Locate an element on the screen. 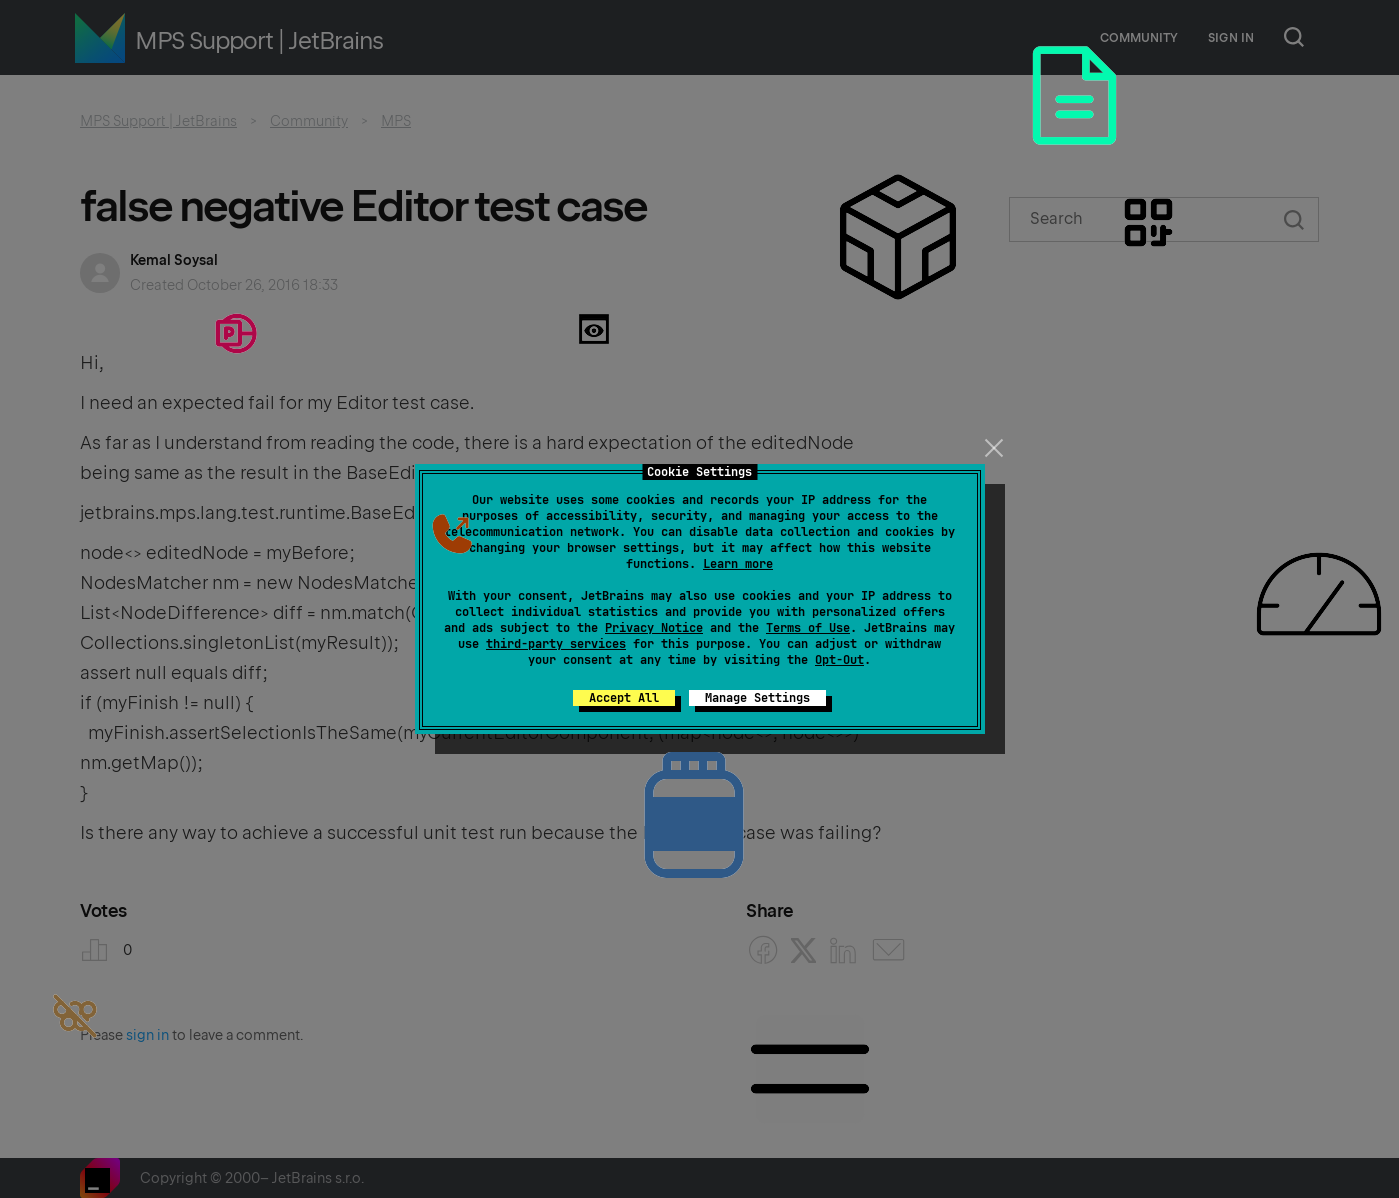  view document or text file is located at coordinates (1074, 95).